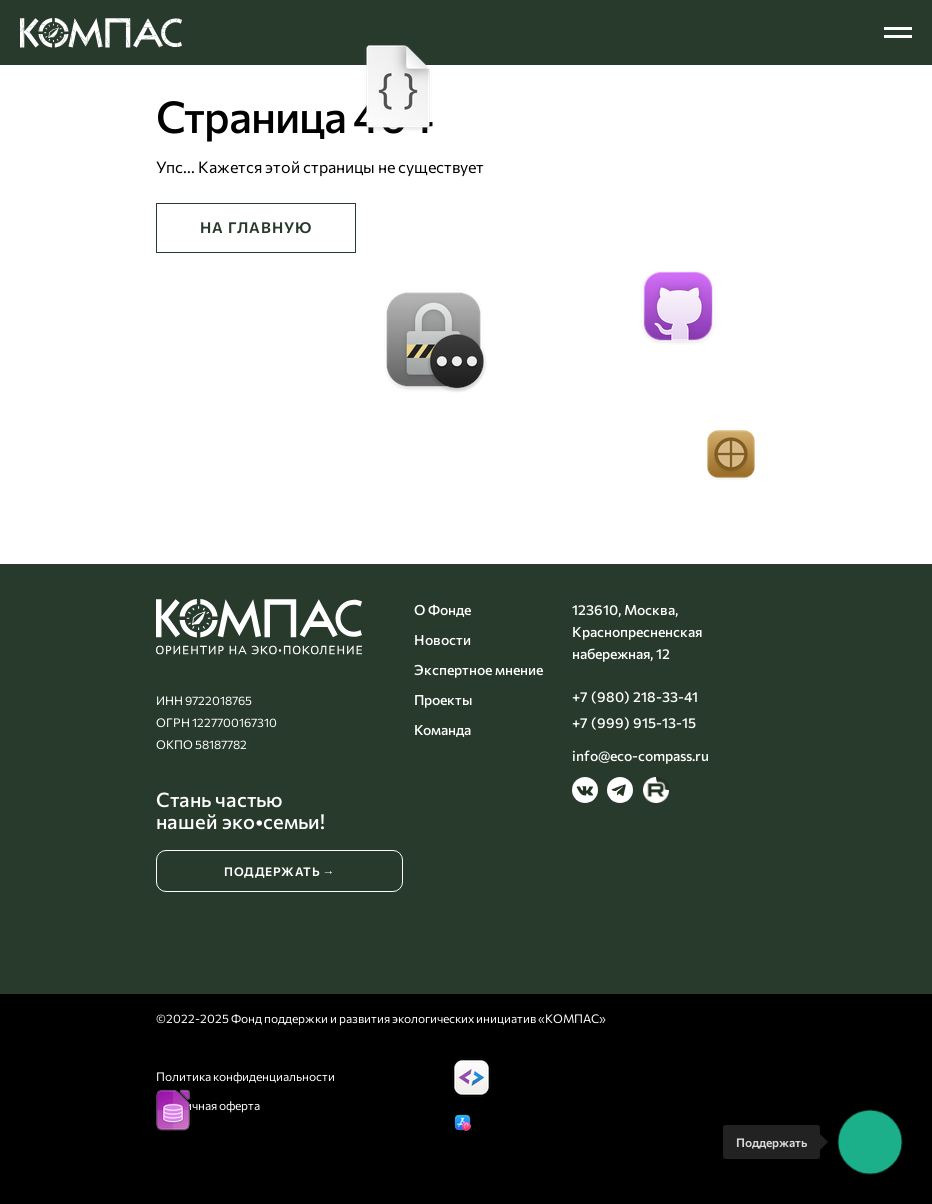 This screenshot has width=932, height=1204. I want to click on open libreoffice base database application, so click(173, 1110).